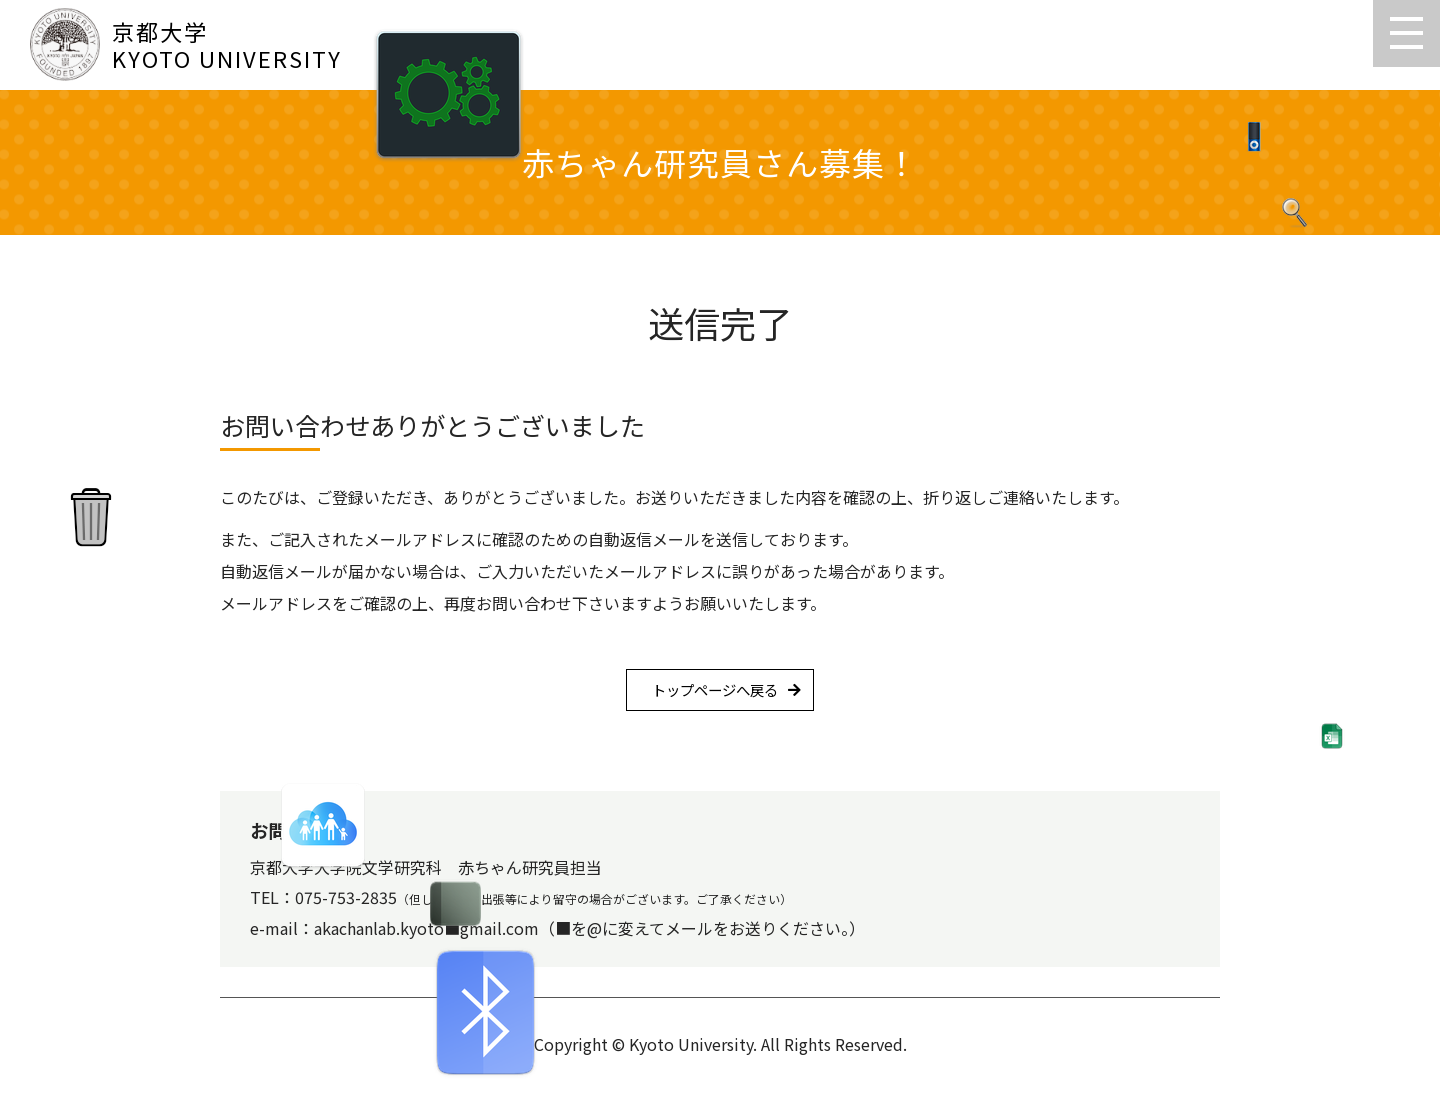 Image resolution: width=1440 pixels, height=1095 pixels. Describe the element at coordinates (1254, 137) in the screenshot. I see `iPod nano device connected` at that location.